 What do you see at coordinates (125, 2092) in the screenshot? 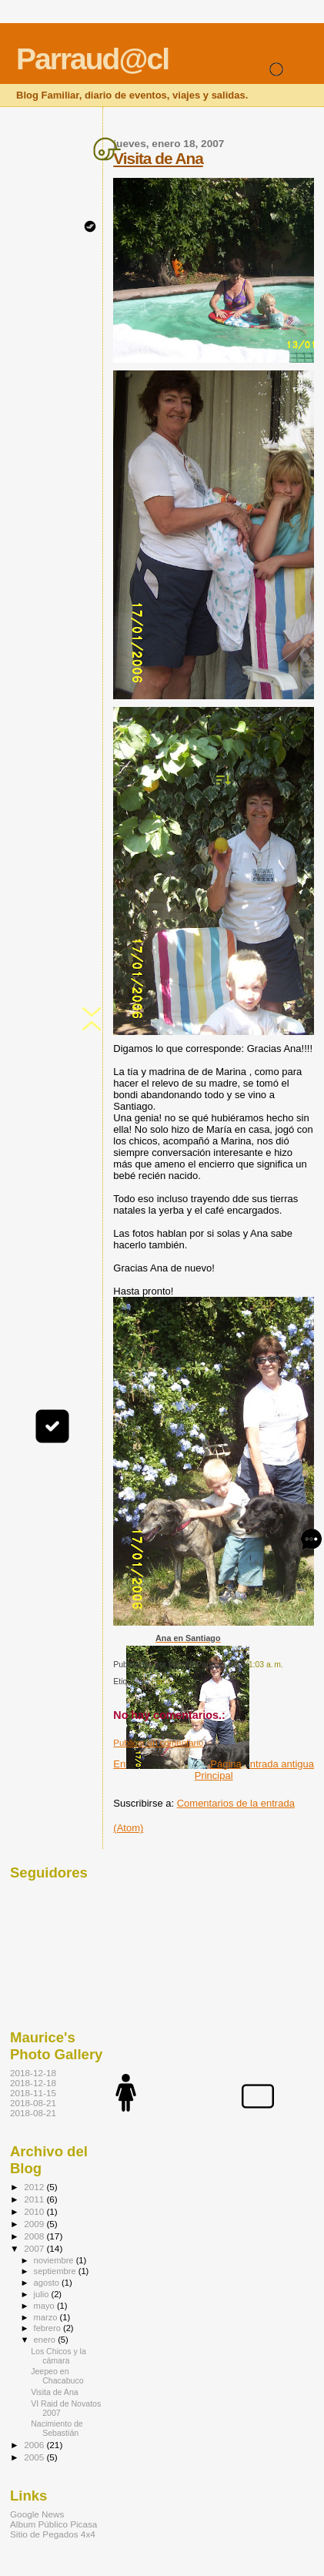
I see `select female gender option` at bounding box center [125, 2092].